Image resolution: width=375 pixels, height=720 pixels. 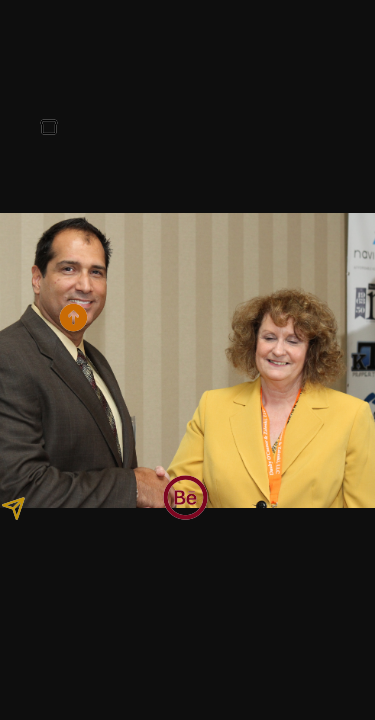 I want to click on scroll to top of page, so click(x=73, y=317).